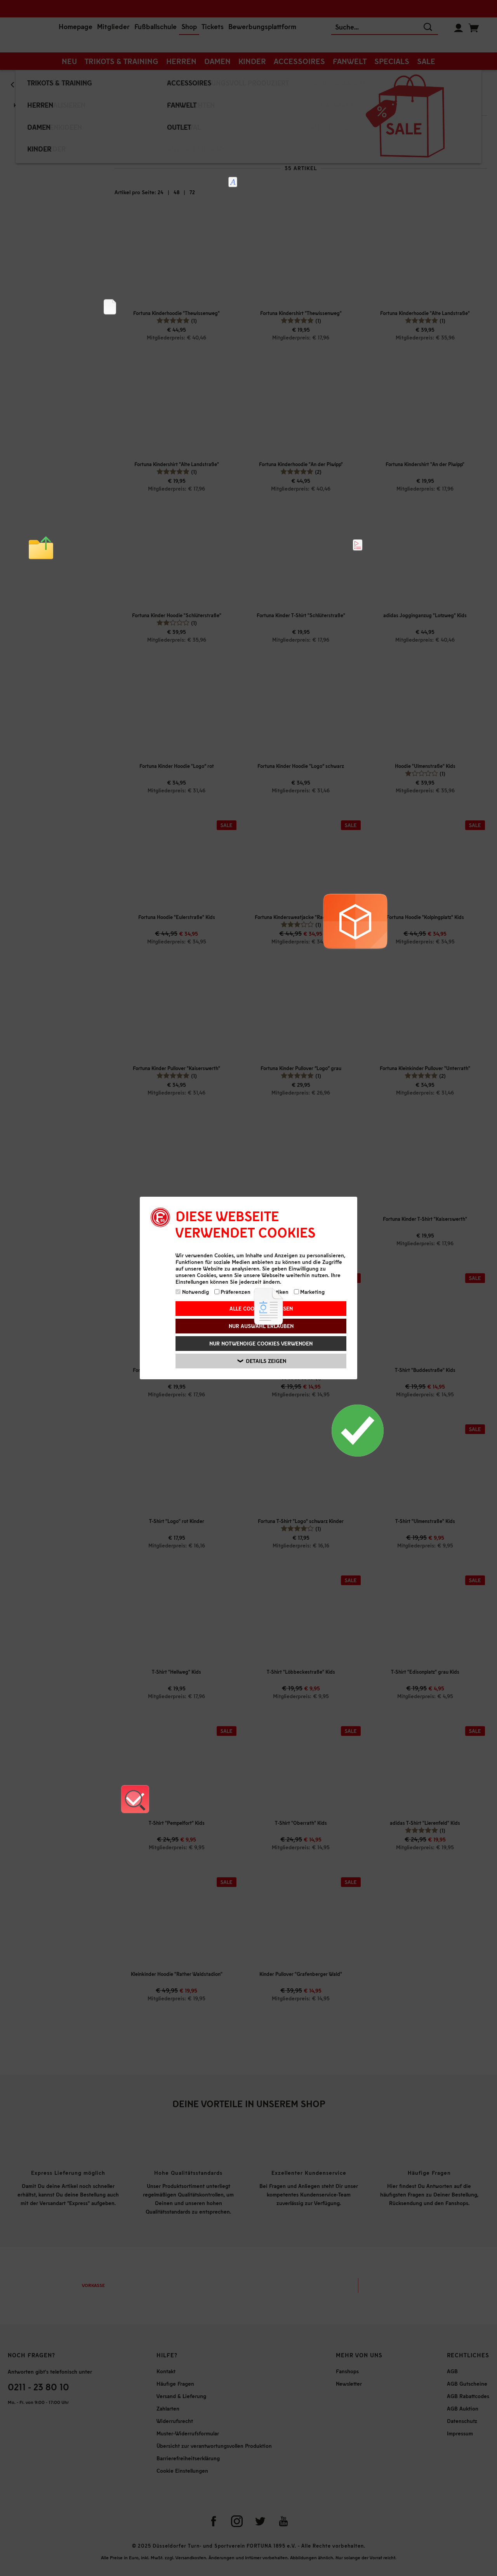  I want to click on upload files to a location-based folder, so click(41, 550).